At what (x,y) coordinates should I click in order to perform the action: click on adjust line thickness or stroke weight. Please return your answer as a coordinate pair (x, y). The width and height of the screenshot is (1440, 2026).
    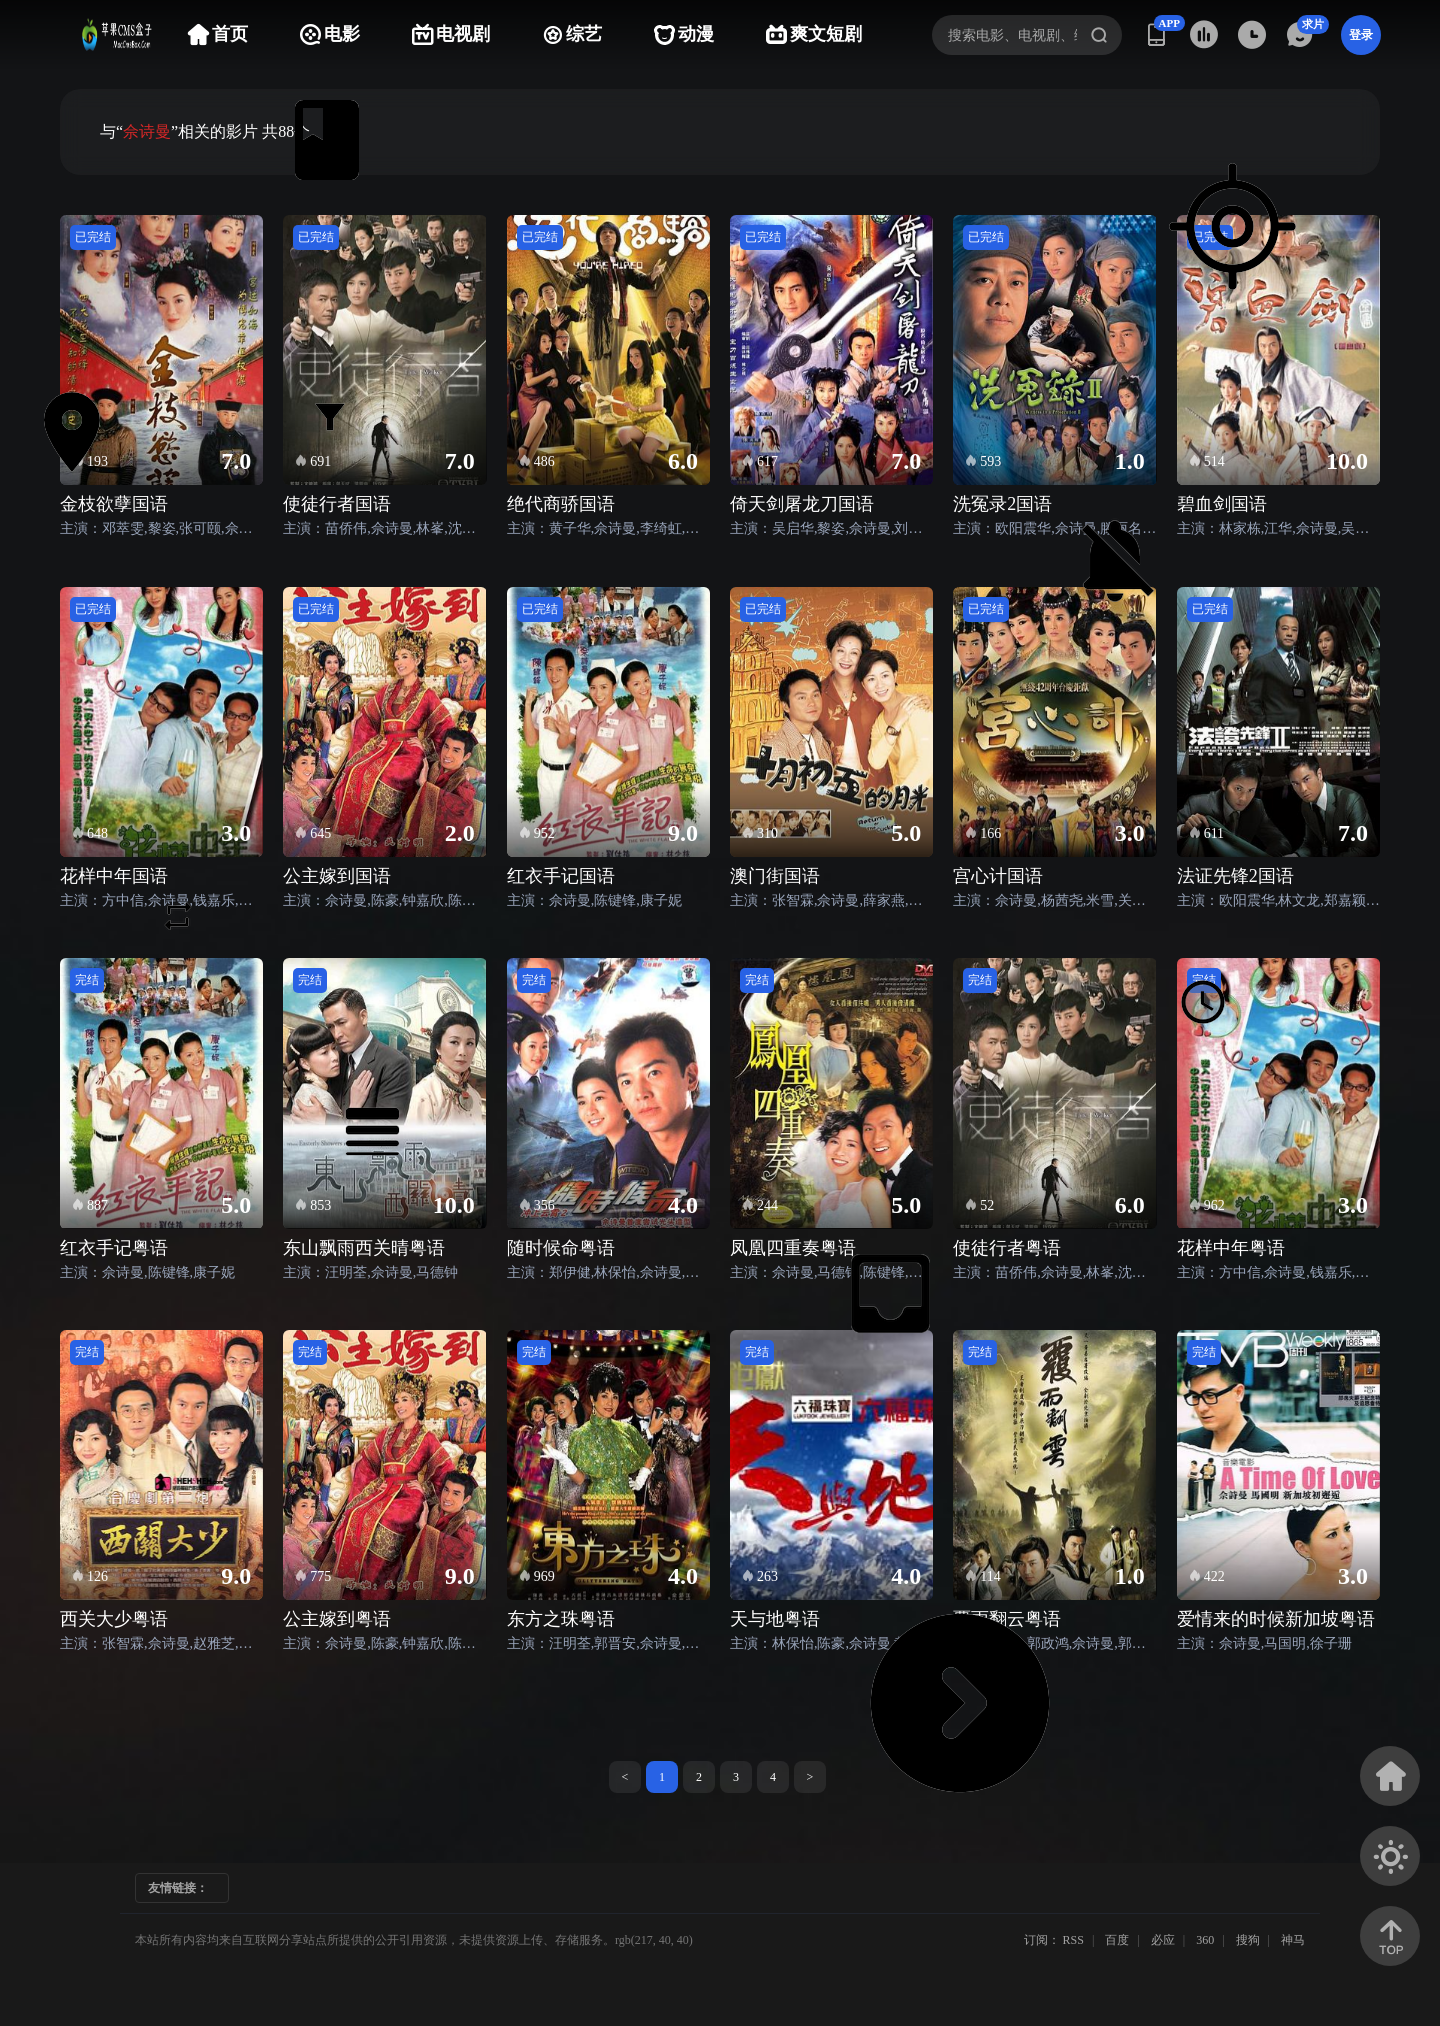
    Looking at the image, I should click on (372, 1131).